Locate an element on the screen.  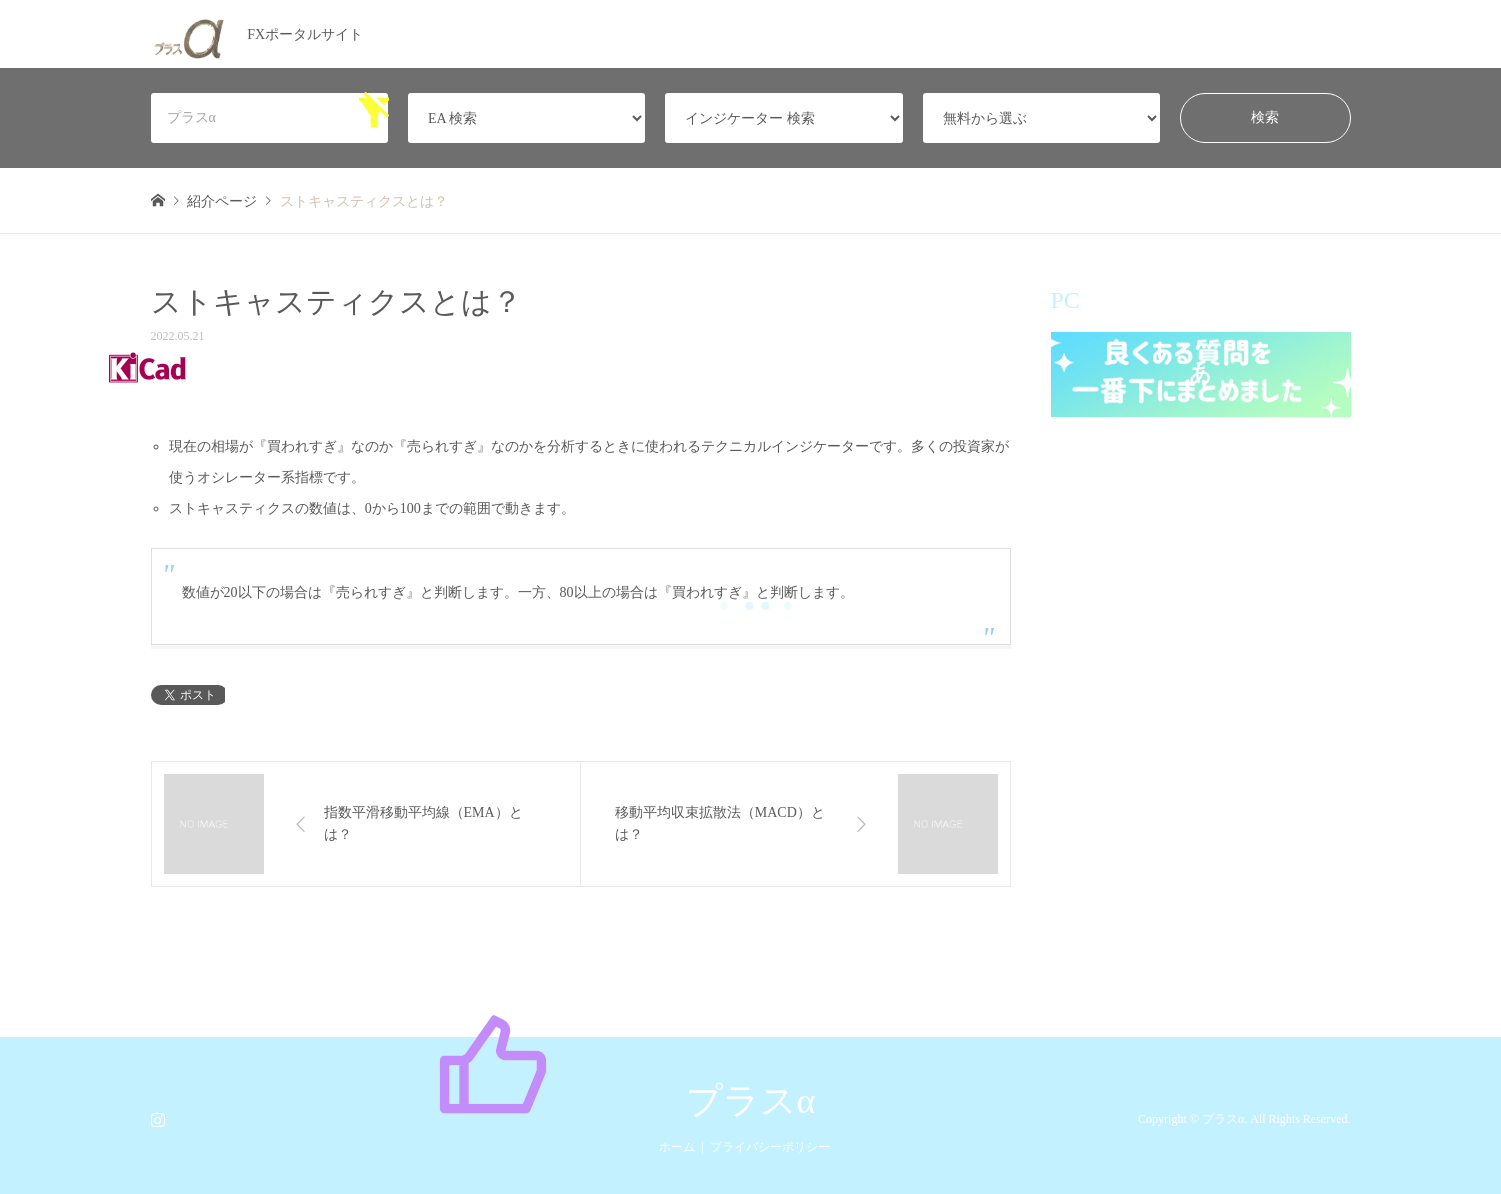
open KiCad electronic design automation software is located at coordinates (147, 367).